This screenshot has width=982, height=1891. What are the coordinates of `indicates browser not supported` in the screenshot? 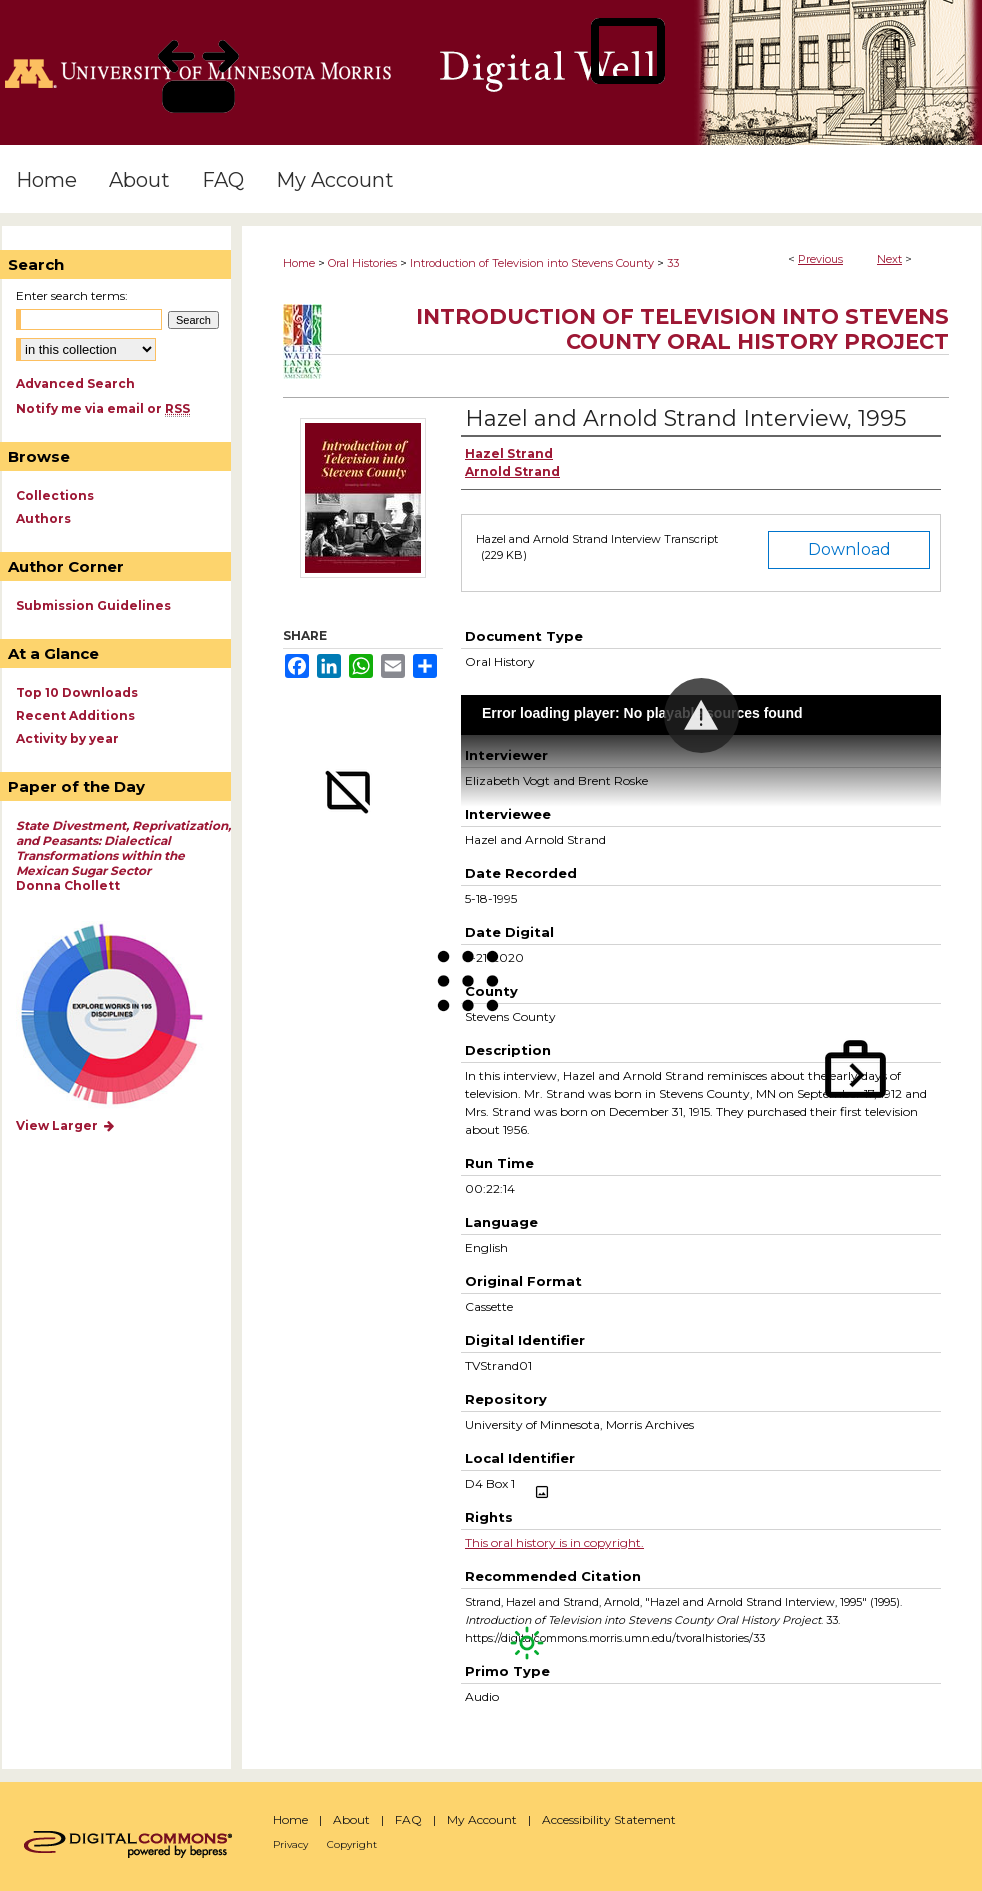 It's located at (348, 790).